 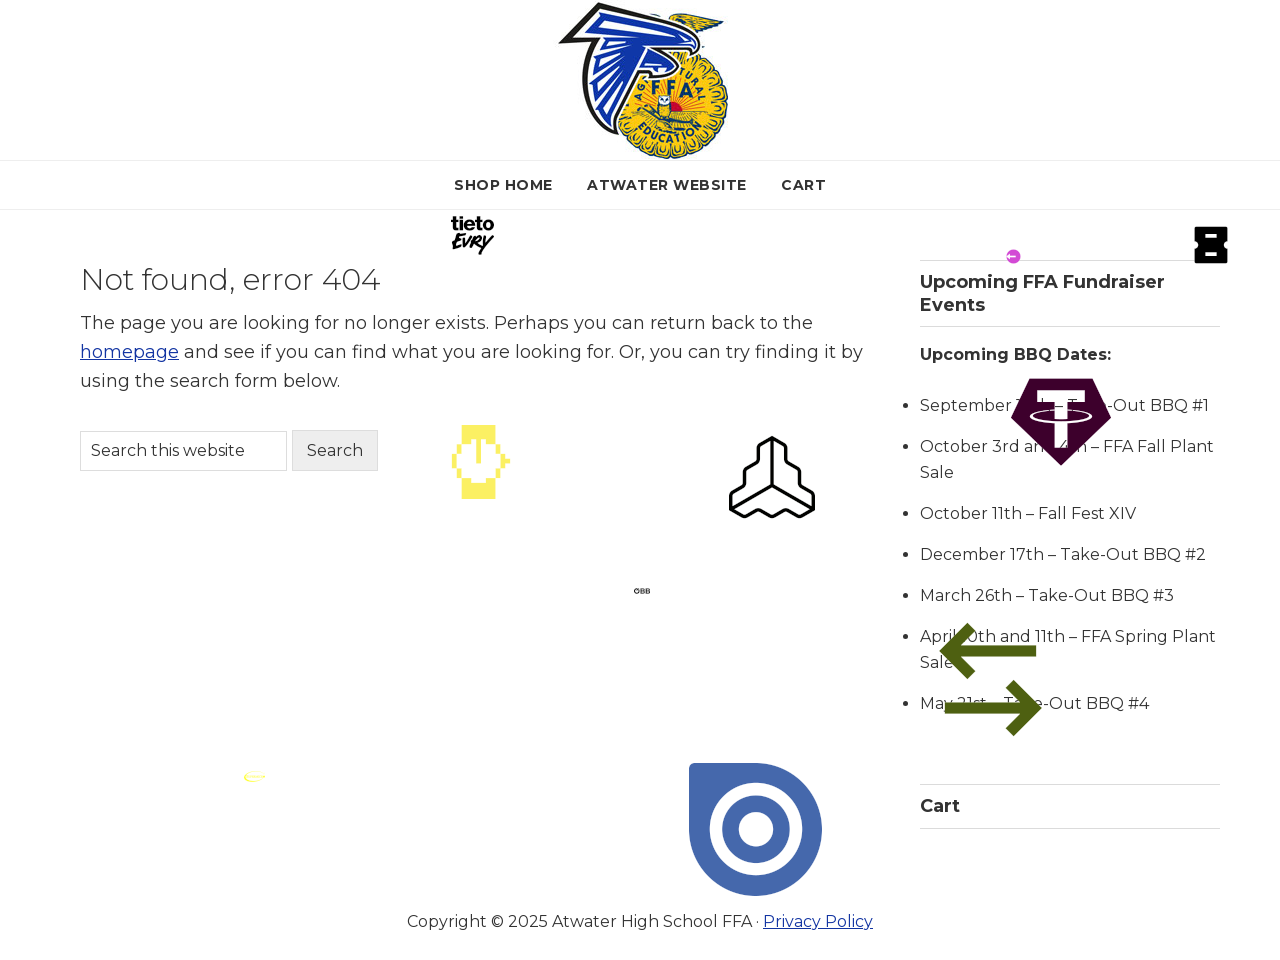 I want to click on Supermicro company logo, so click(x=254, y=776).